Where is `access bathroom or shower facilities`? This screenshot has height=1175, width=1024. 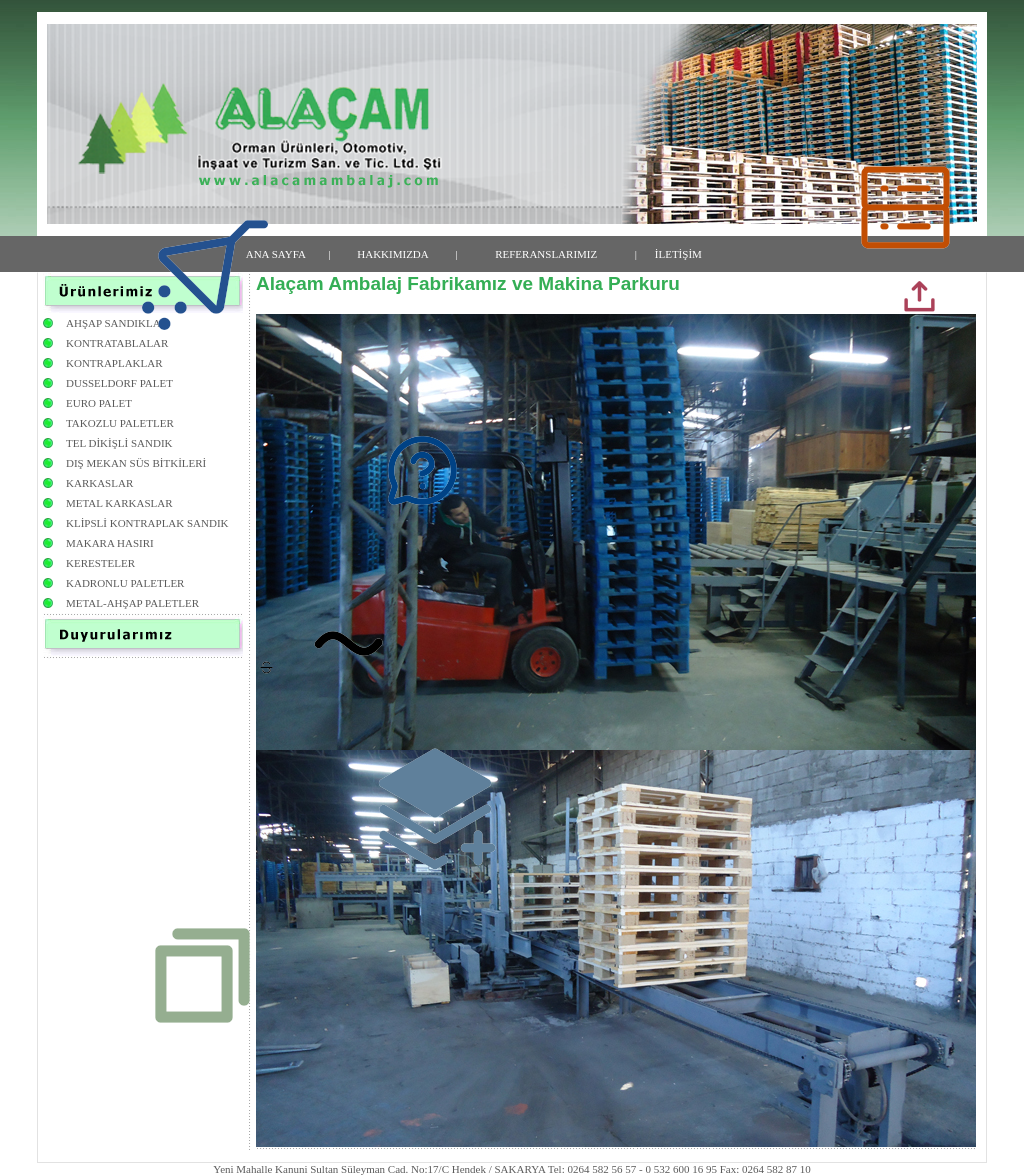
access bathroom or shower facilities is located at coordinates (203, 269).